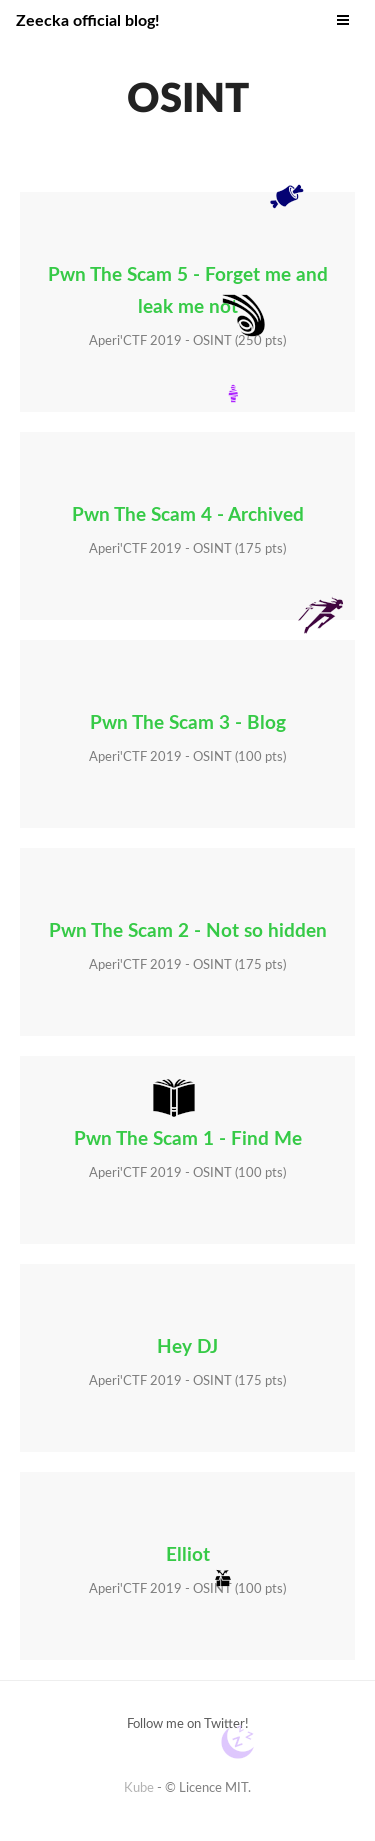 The height and width of the screenshot is (1841, 375). What do you see at coordinates (223, 1578) in the screenshot?
I see `unpack or open a delivery` at bounding box center [223, 1578].